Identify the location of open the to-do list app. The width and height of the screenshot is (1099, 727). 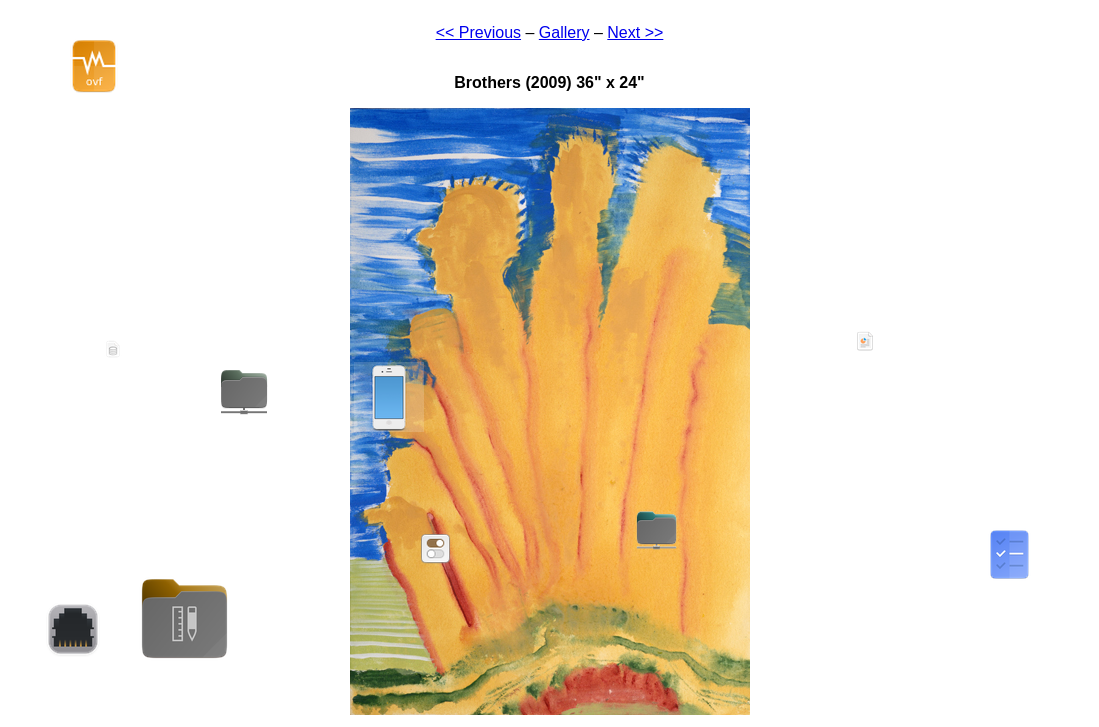
(1009, 554).